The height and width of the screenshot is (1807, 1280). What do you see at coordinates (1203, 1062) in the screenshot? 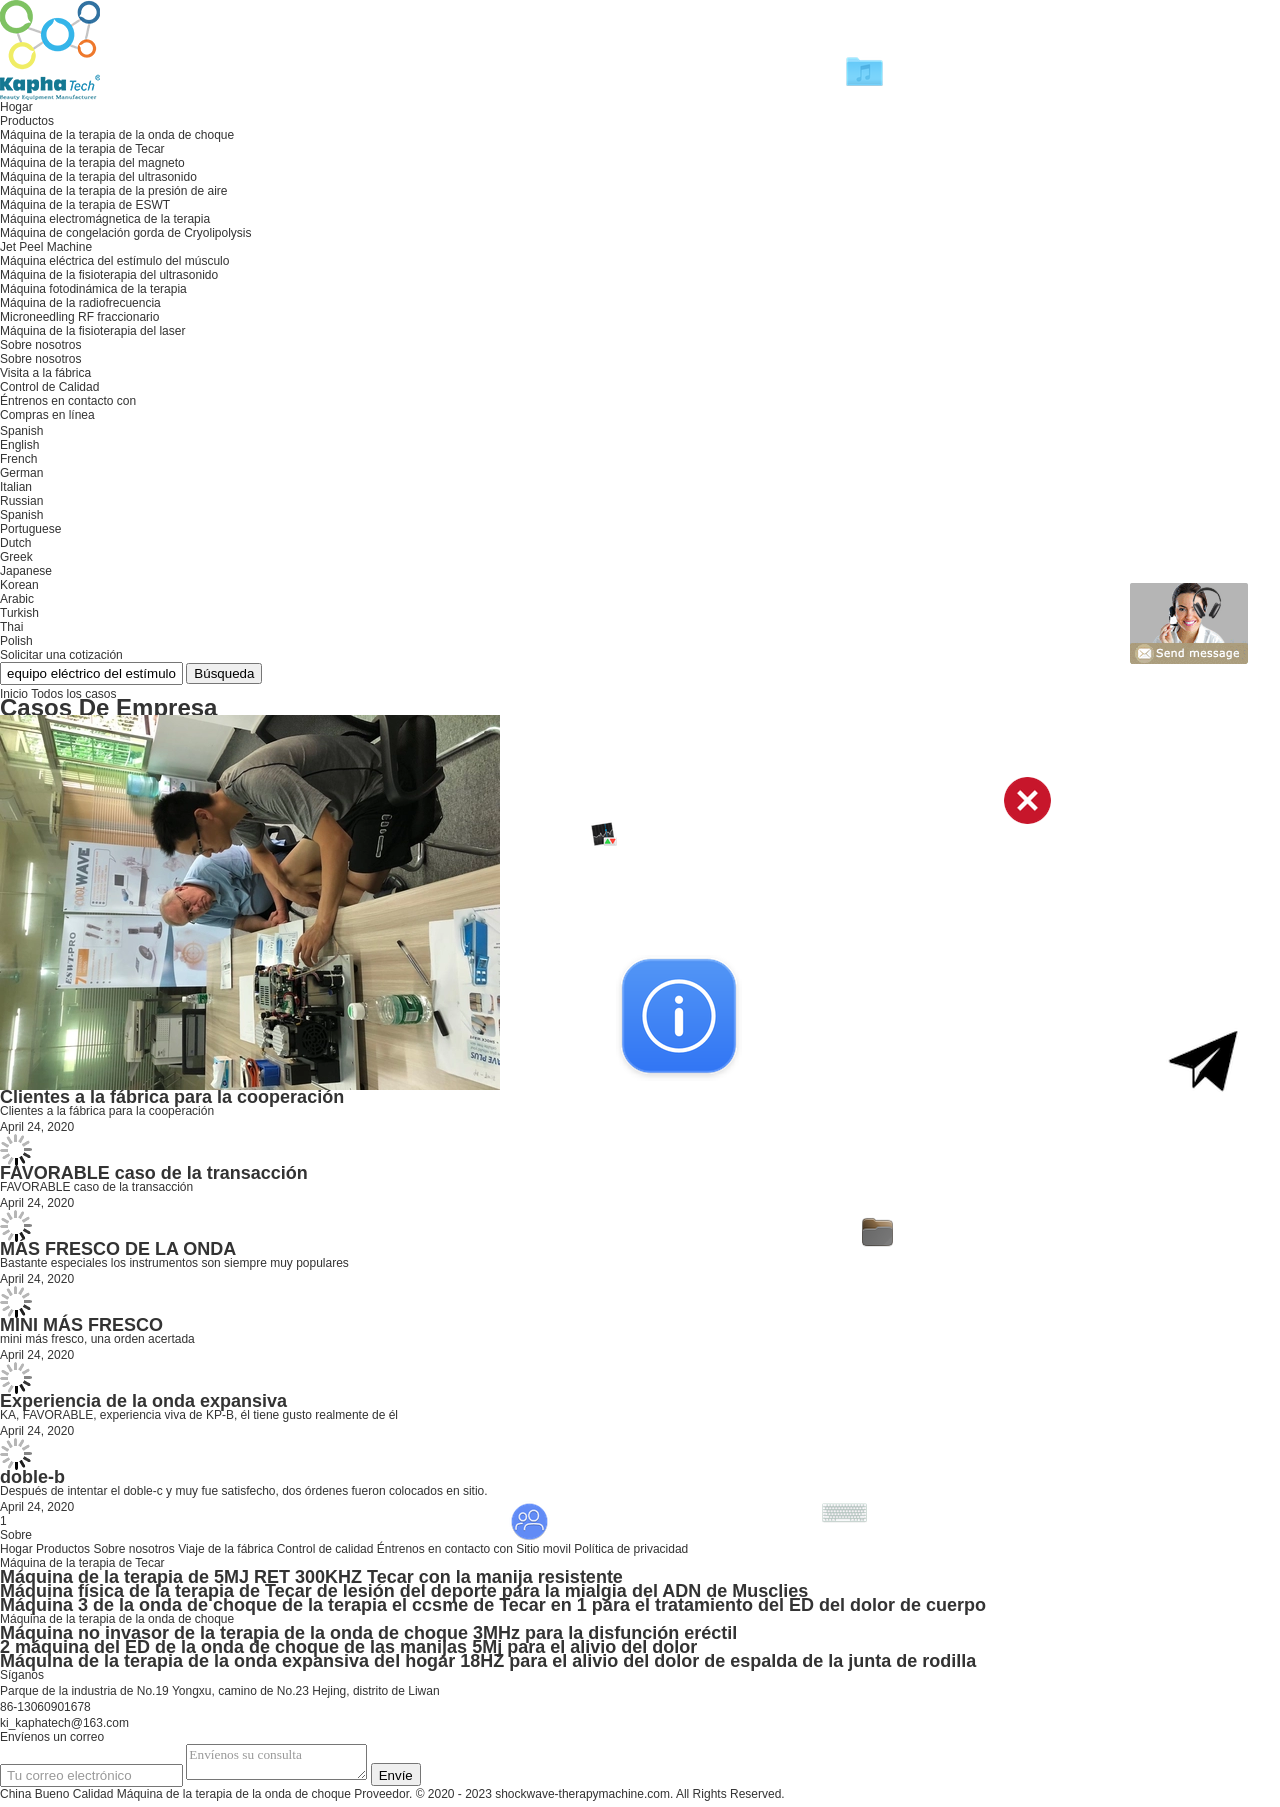
I see `view sent messages folder` at bounding box center [1203, 1062].